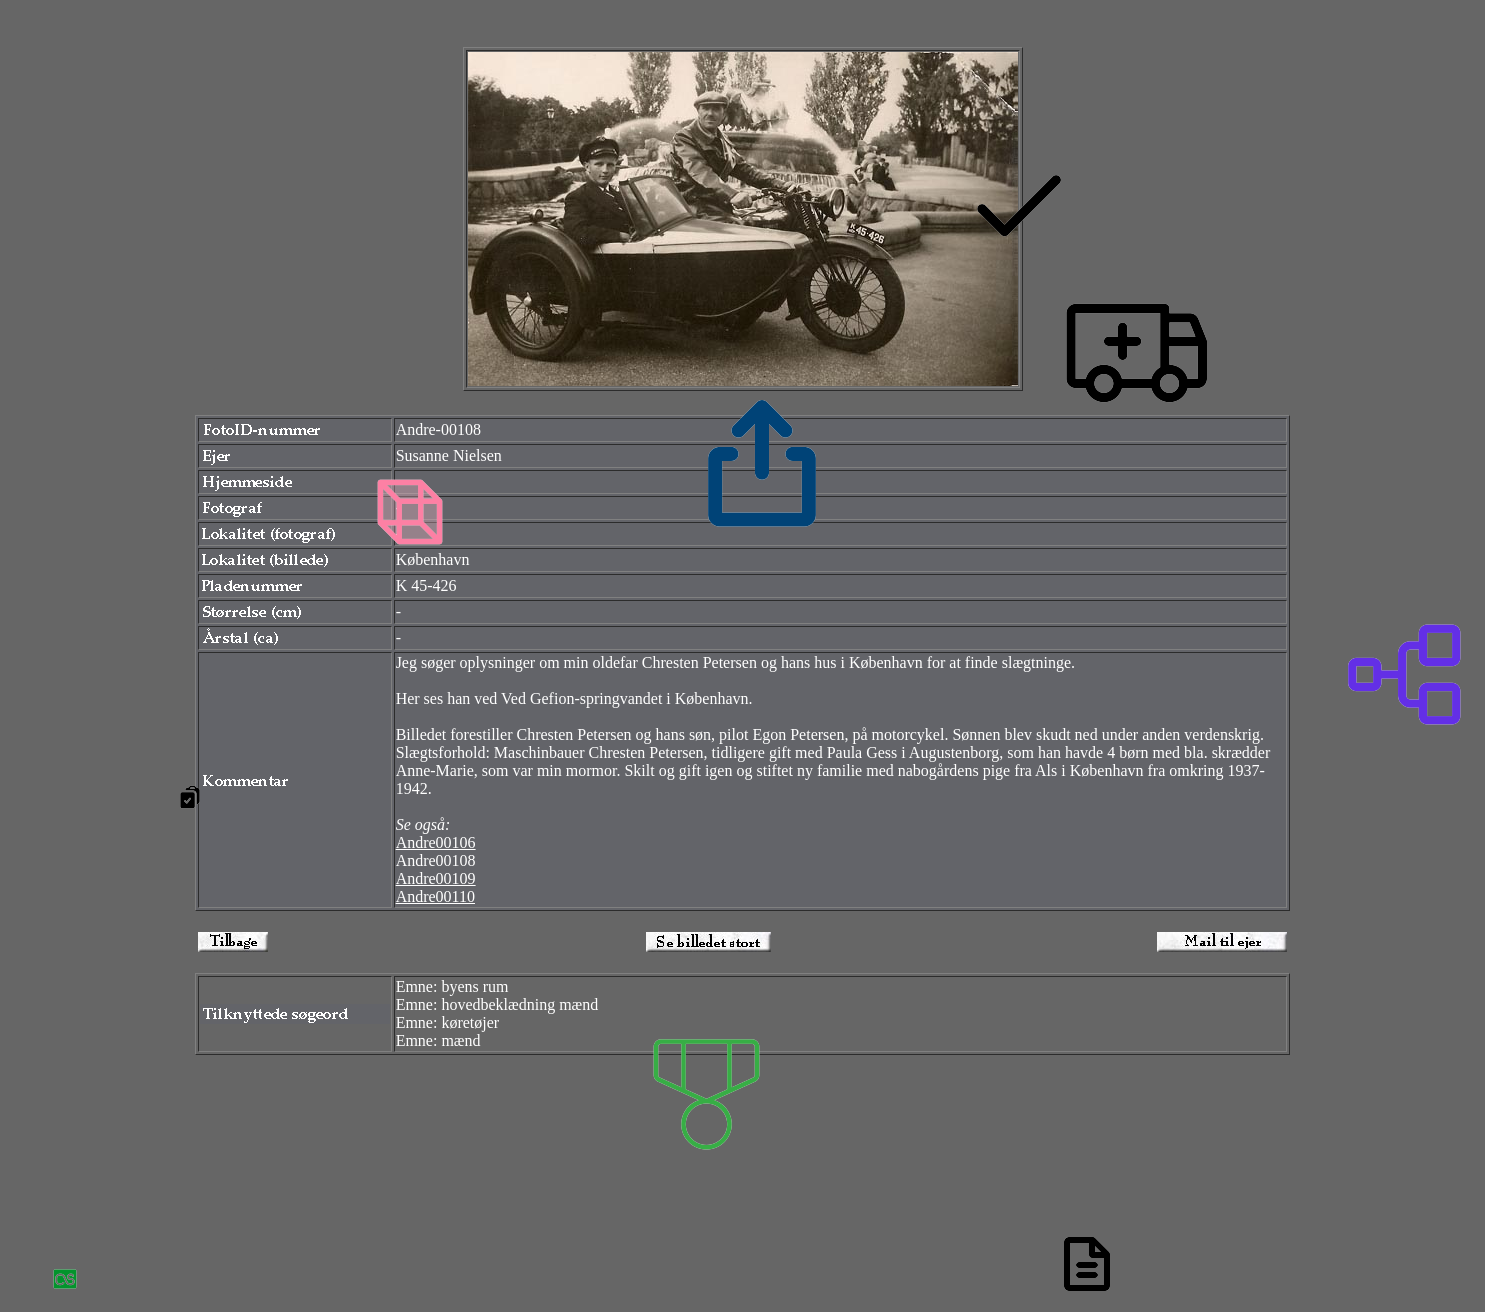 The image size is (1485, 1312). I want to click on export or share content to another app, so click(762, 468).